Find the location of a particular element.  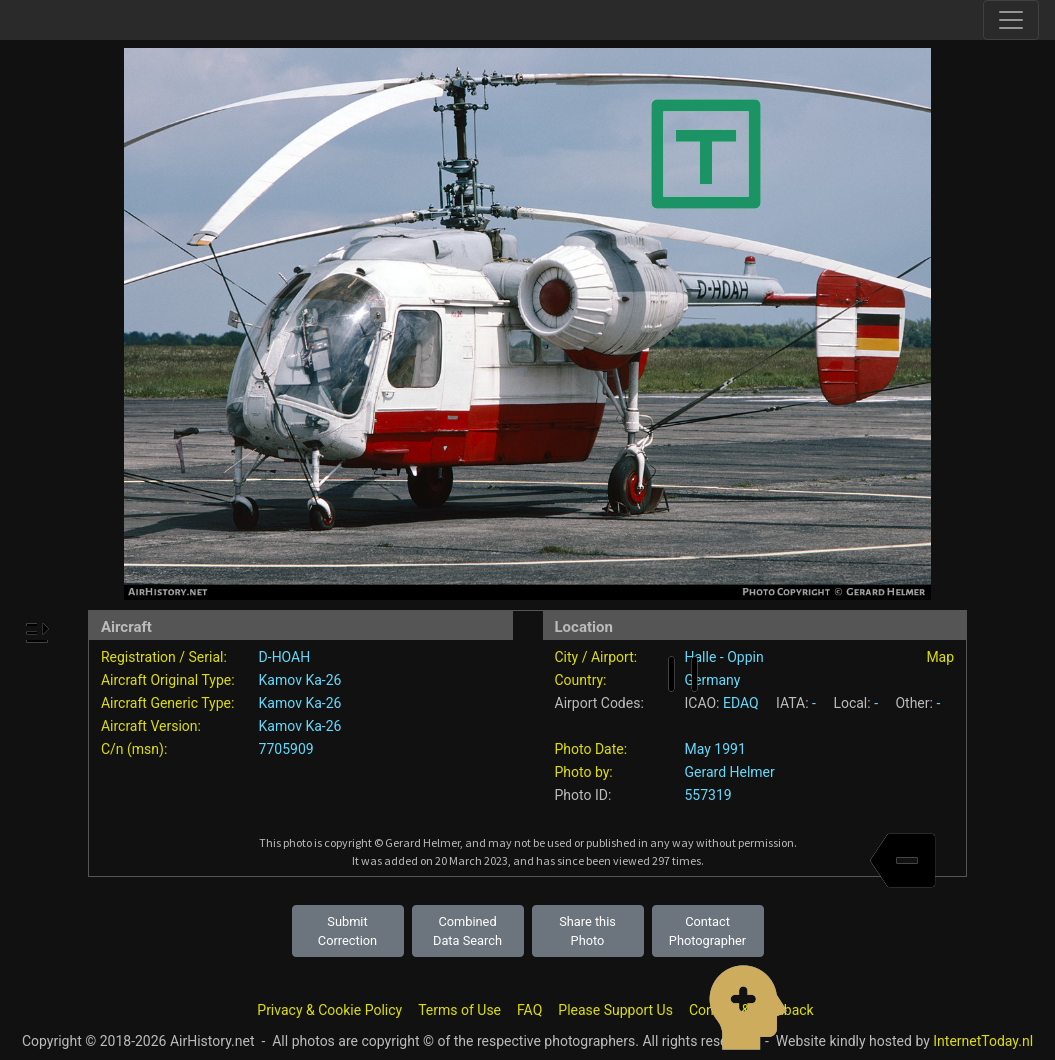

access mental health resources is located at coordinates (747, 1007).